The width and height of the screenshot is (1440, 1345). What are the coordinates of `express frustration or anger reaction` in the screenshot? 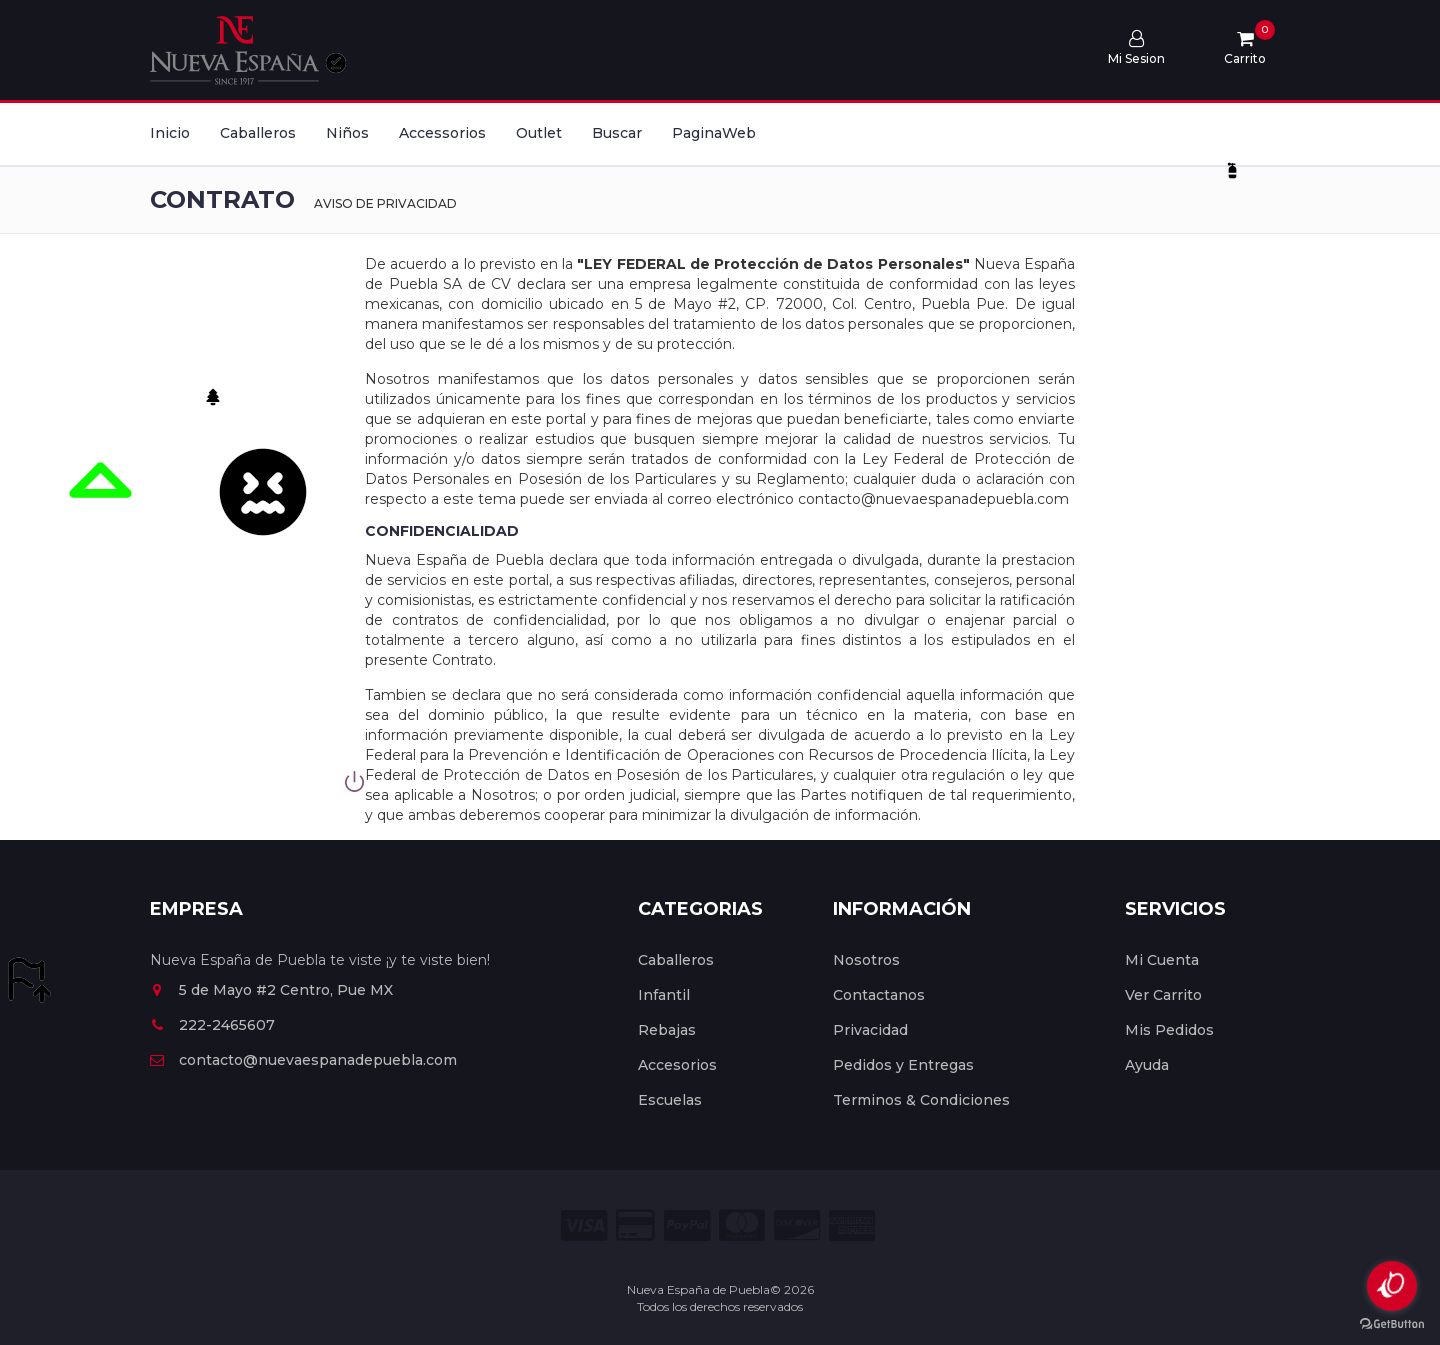 It's located at (263, 492).